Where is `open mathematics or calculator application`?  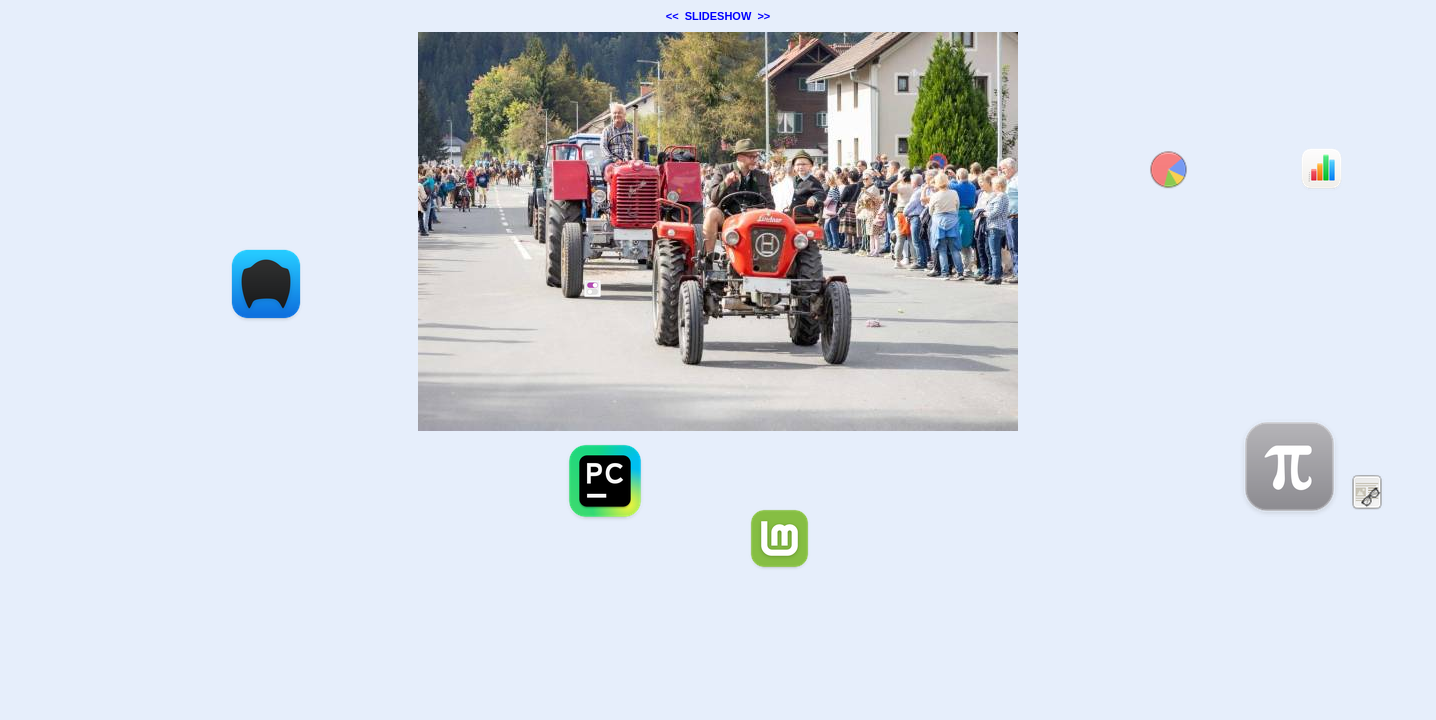 open mathematics or calculator application is located at coordinates (1289, 466).